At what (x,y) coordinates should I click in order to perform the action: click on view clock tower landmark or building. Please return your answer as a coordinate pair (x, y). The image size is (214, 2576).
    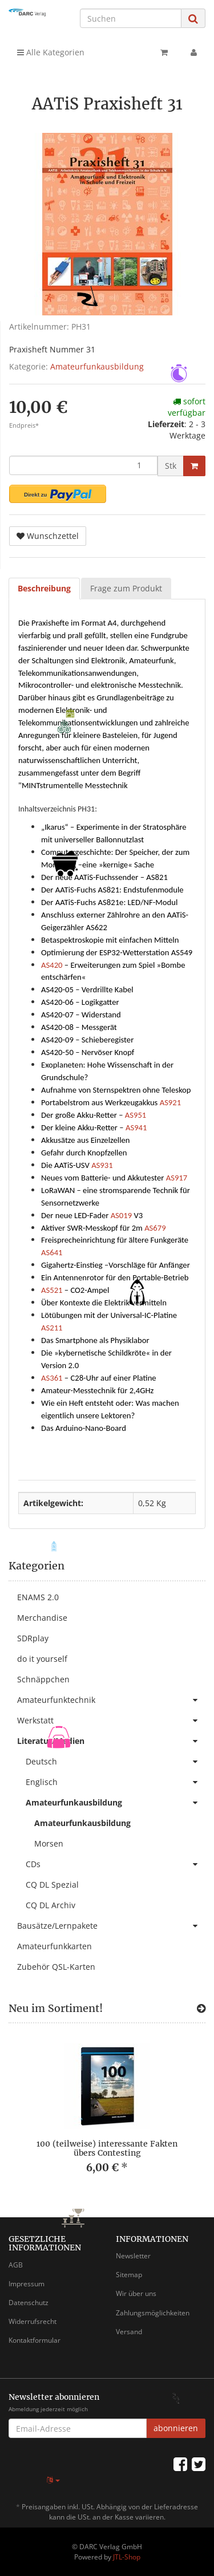
    Looking at the image, I should click on (54, 1546).